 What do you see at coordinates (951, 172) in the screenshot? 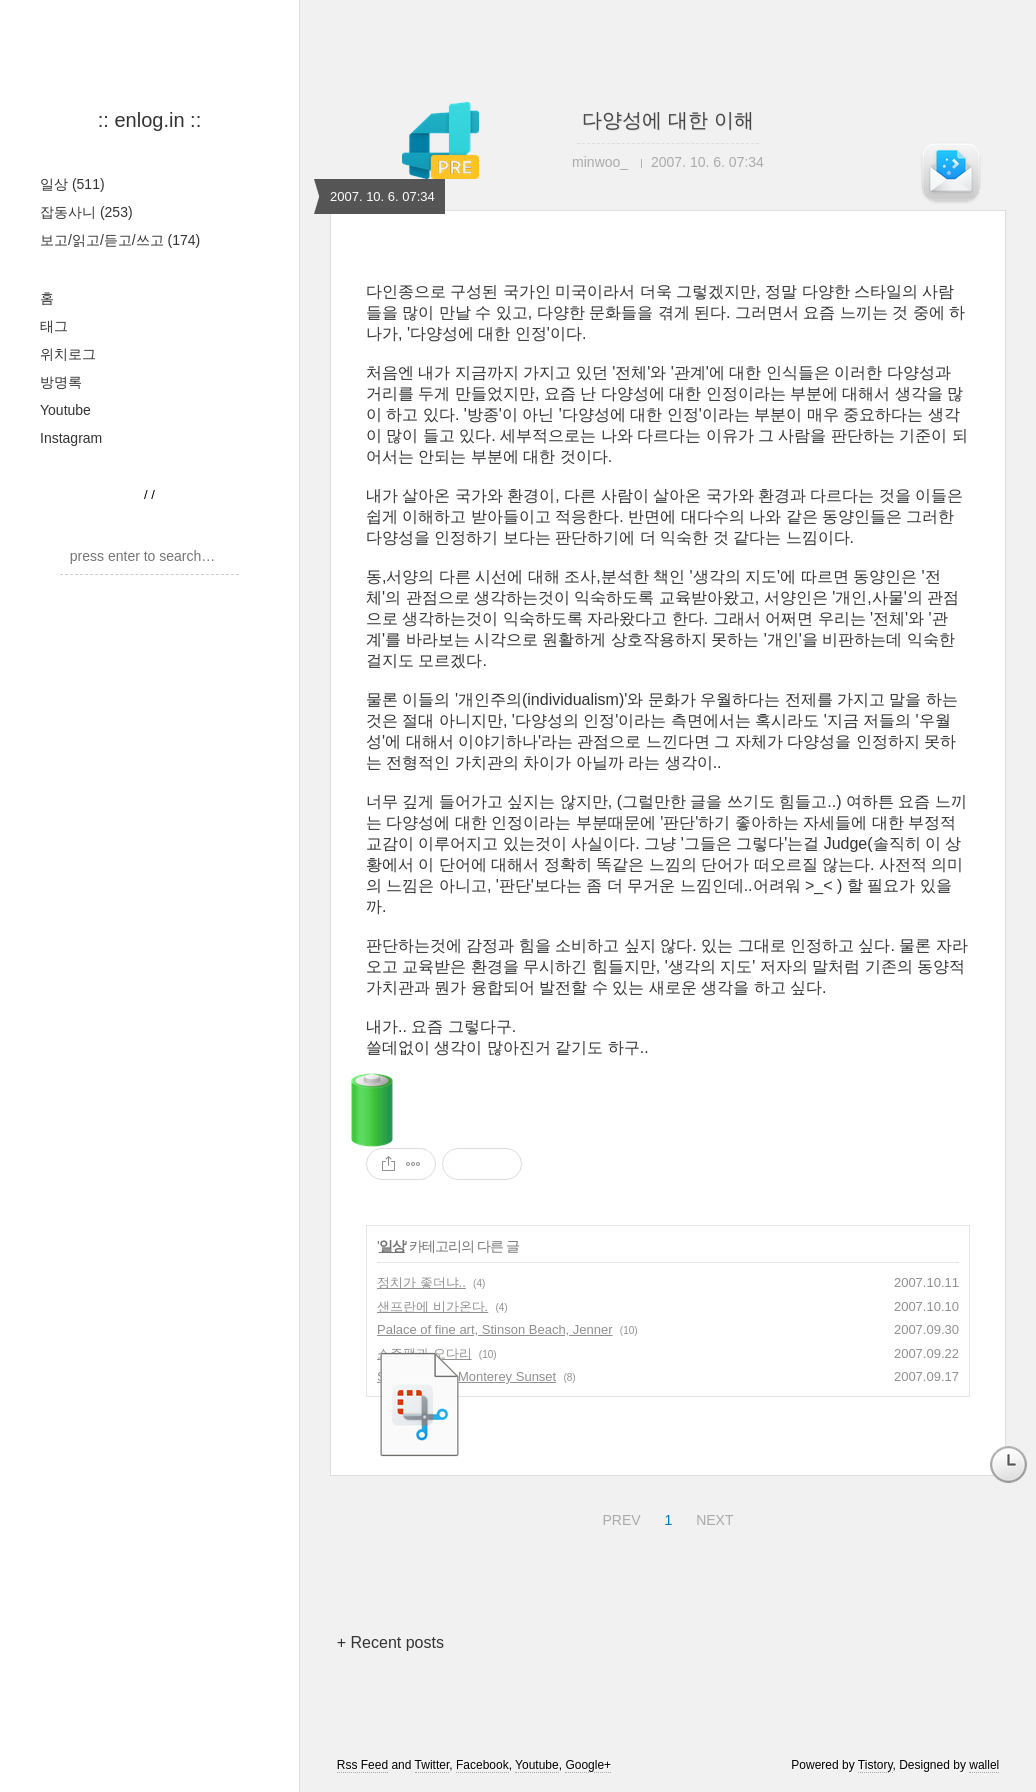
I see `open sieve mail filter editor` at bounding box center [951, 172].